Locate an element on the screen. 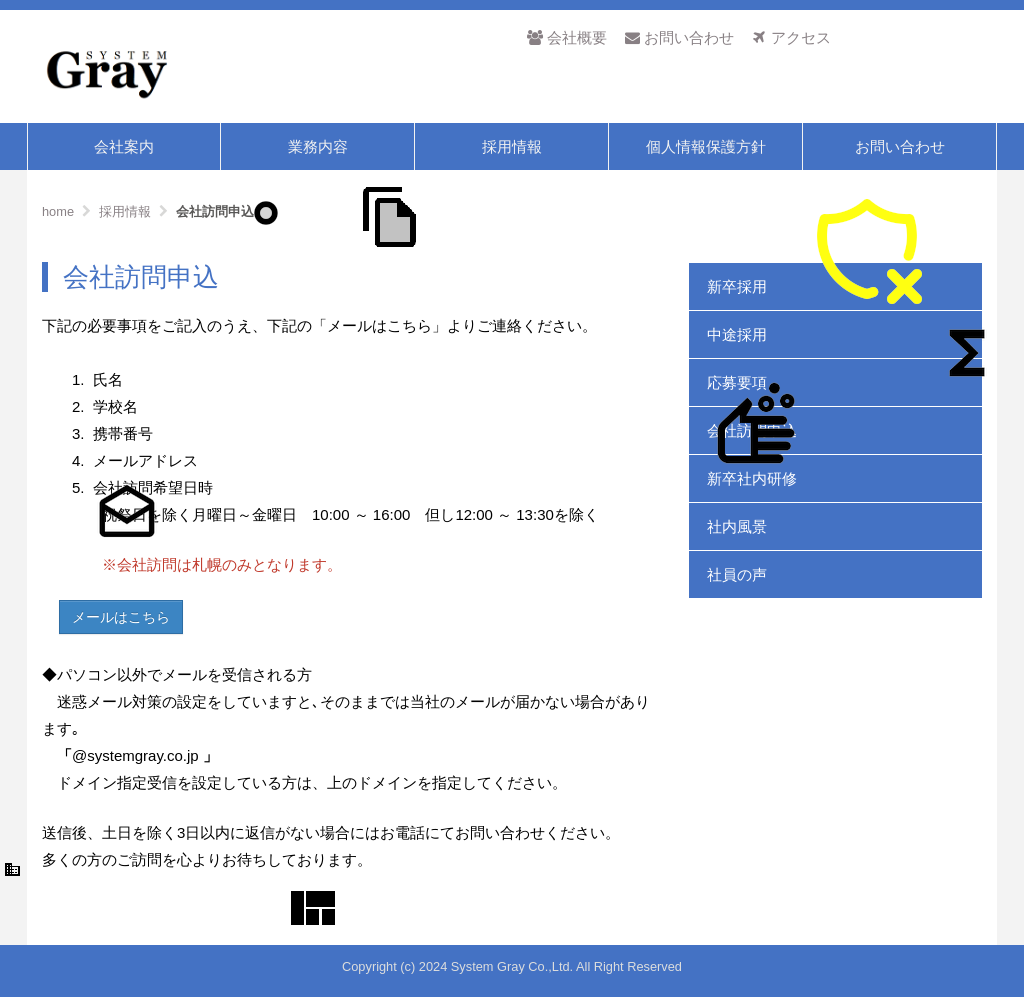  switch to quilt or mosaic view layout is located at coordinates (311, 909).